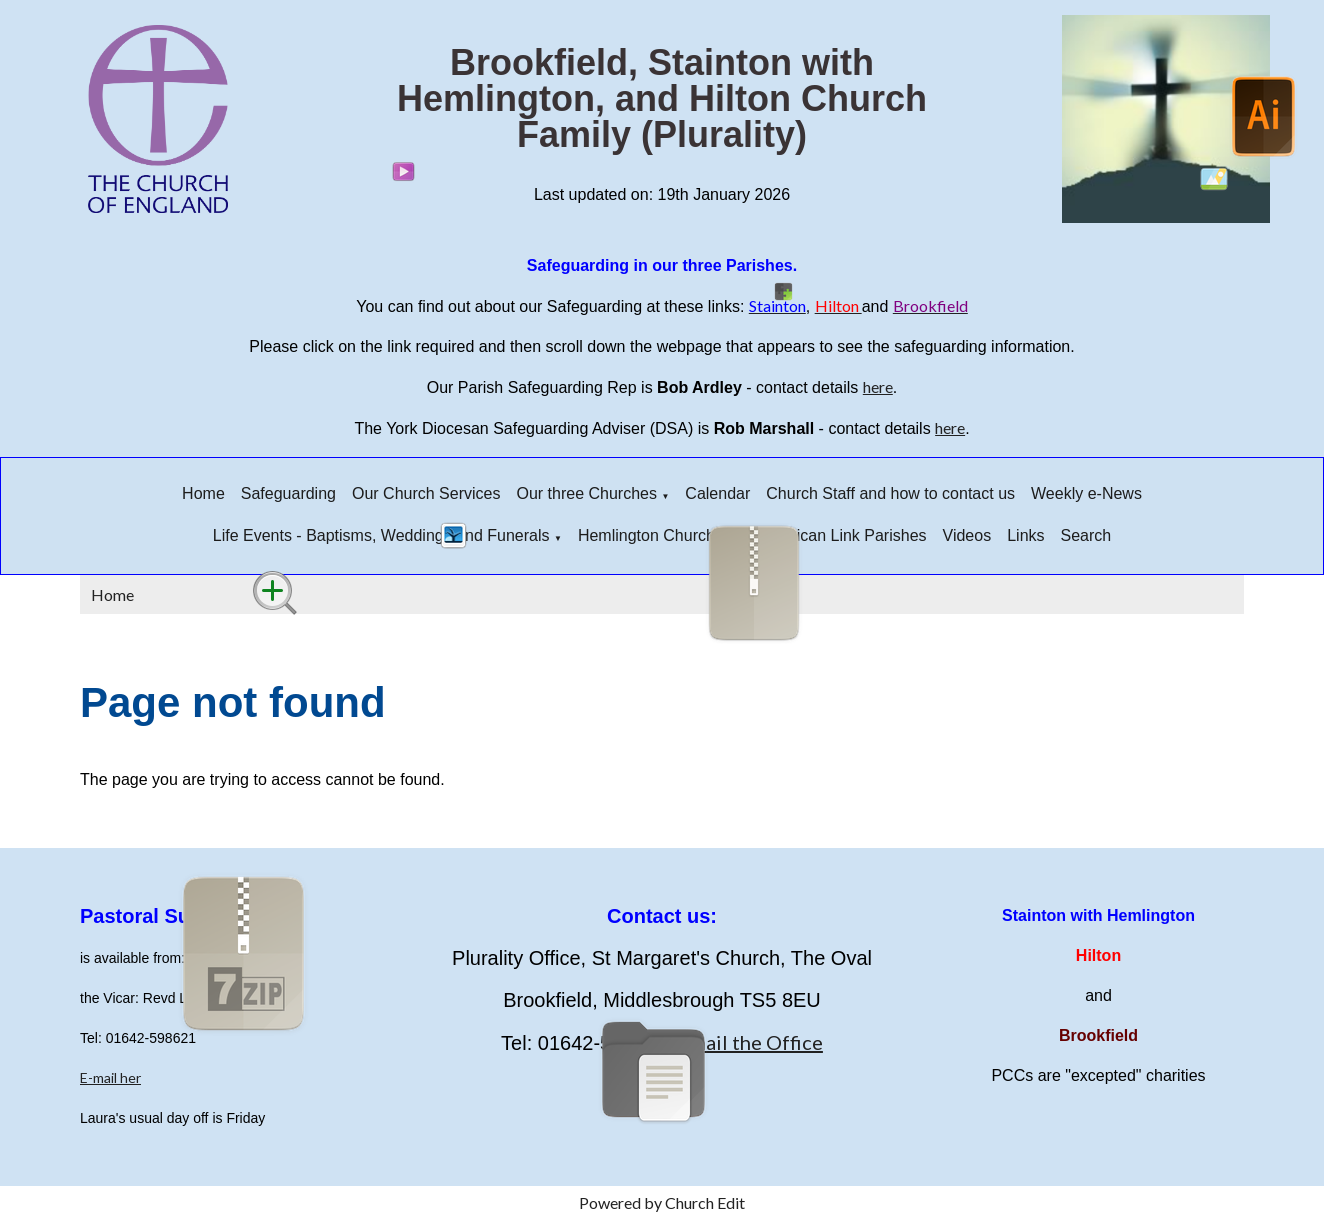 The image size is (1324, 1220). Describe the element at coordinates (453, 535) in the screenshot. I see `open shotwell photo manager` at that location.